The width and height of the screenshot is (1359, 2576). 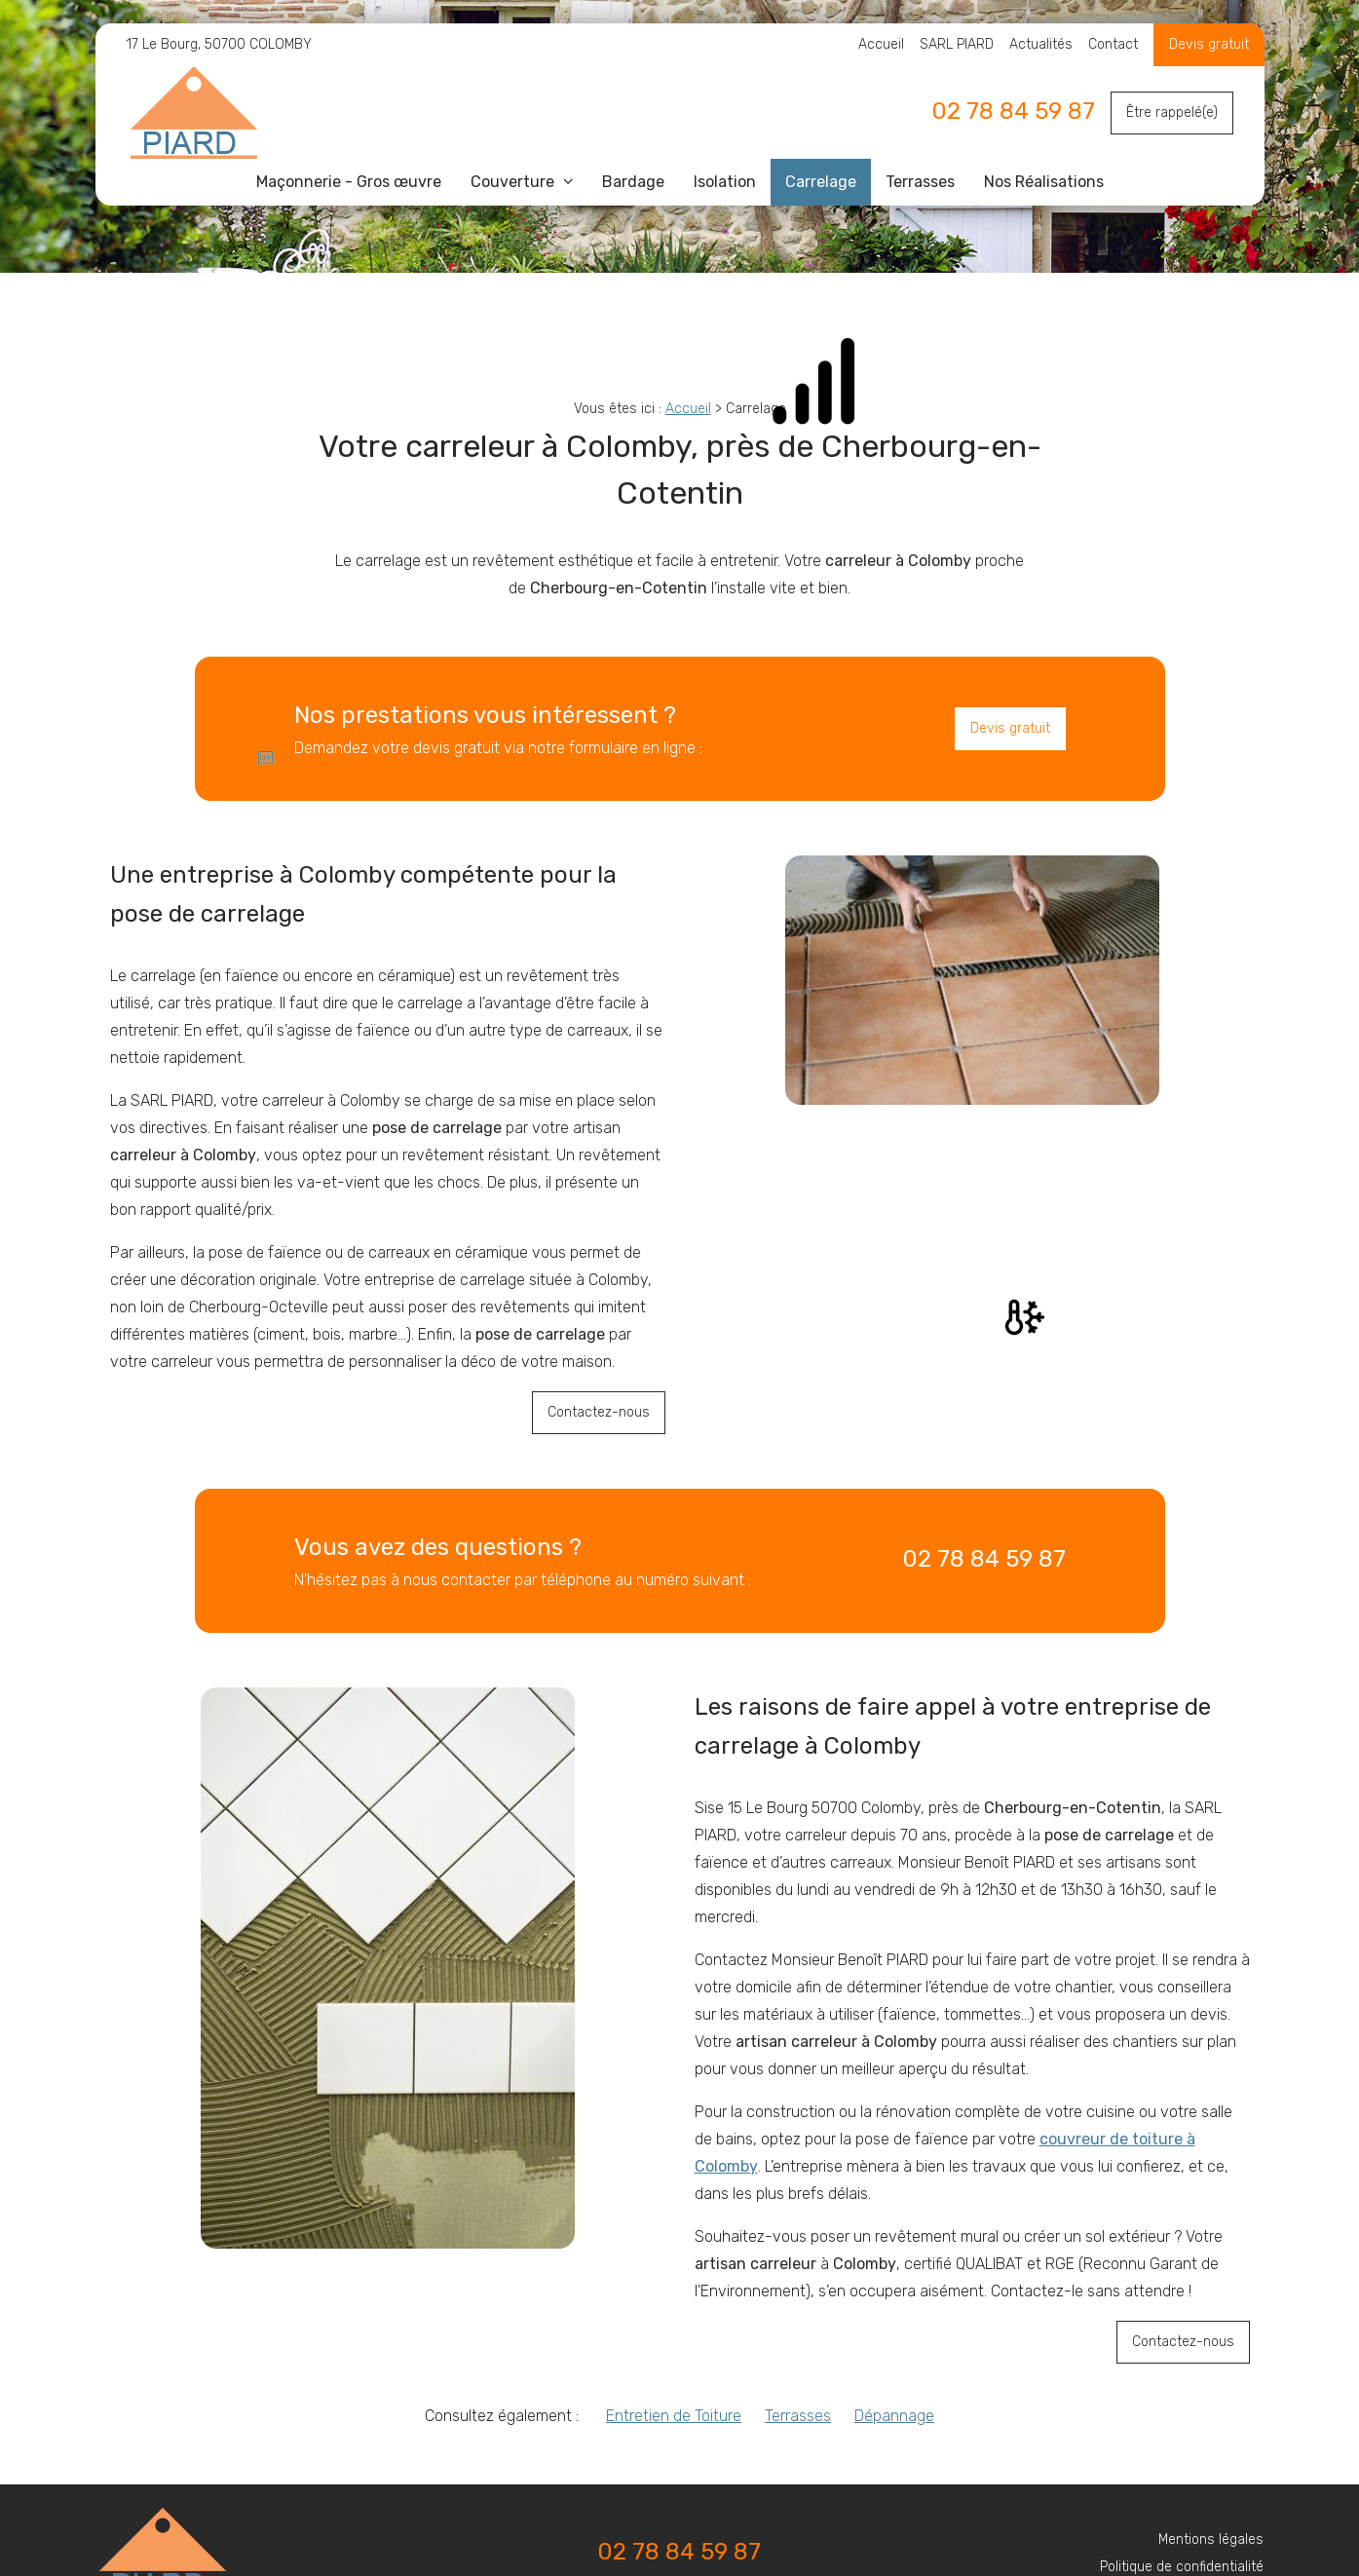 I want to click on indicates strong cellular network signal, so click(x=829, y=376).